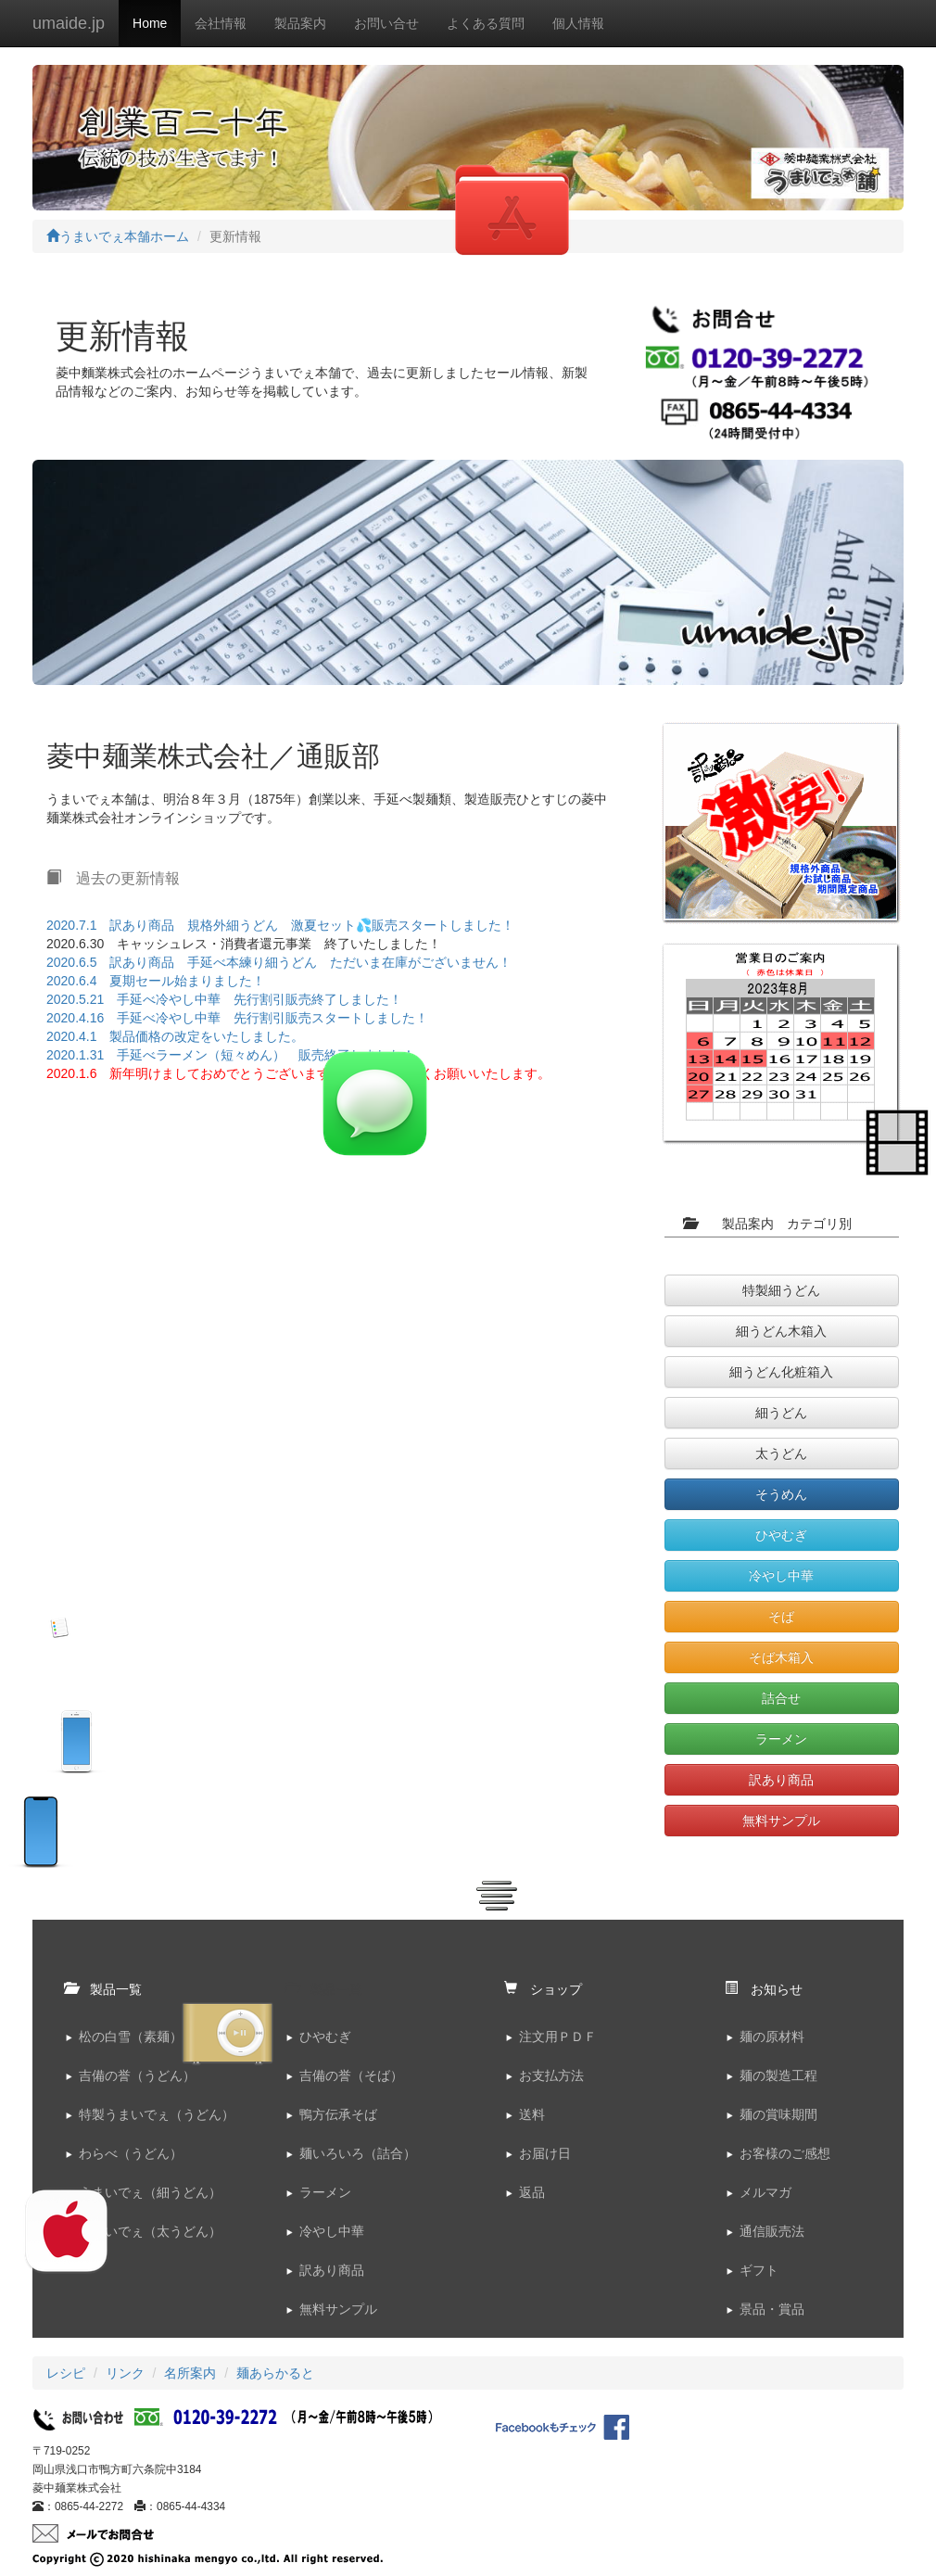 Image resolution: width=936 pixels, height=2576 pixels. Describe the element at coordinates (59, 1628) in the screenshot. I see `open the reminders app` at that location.